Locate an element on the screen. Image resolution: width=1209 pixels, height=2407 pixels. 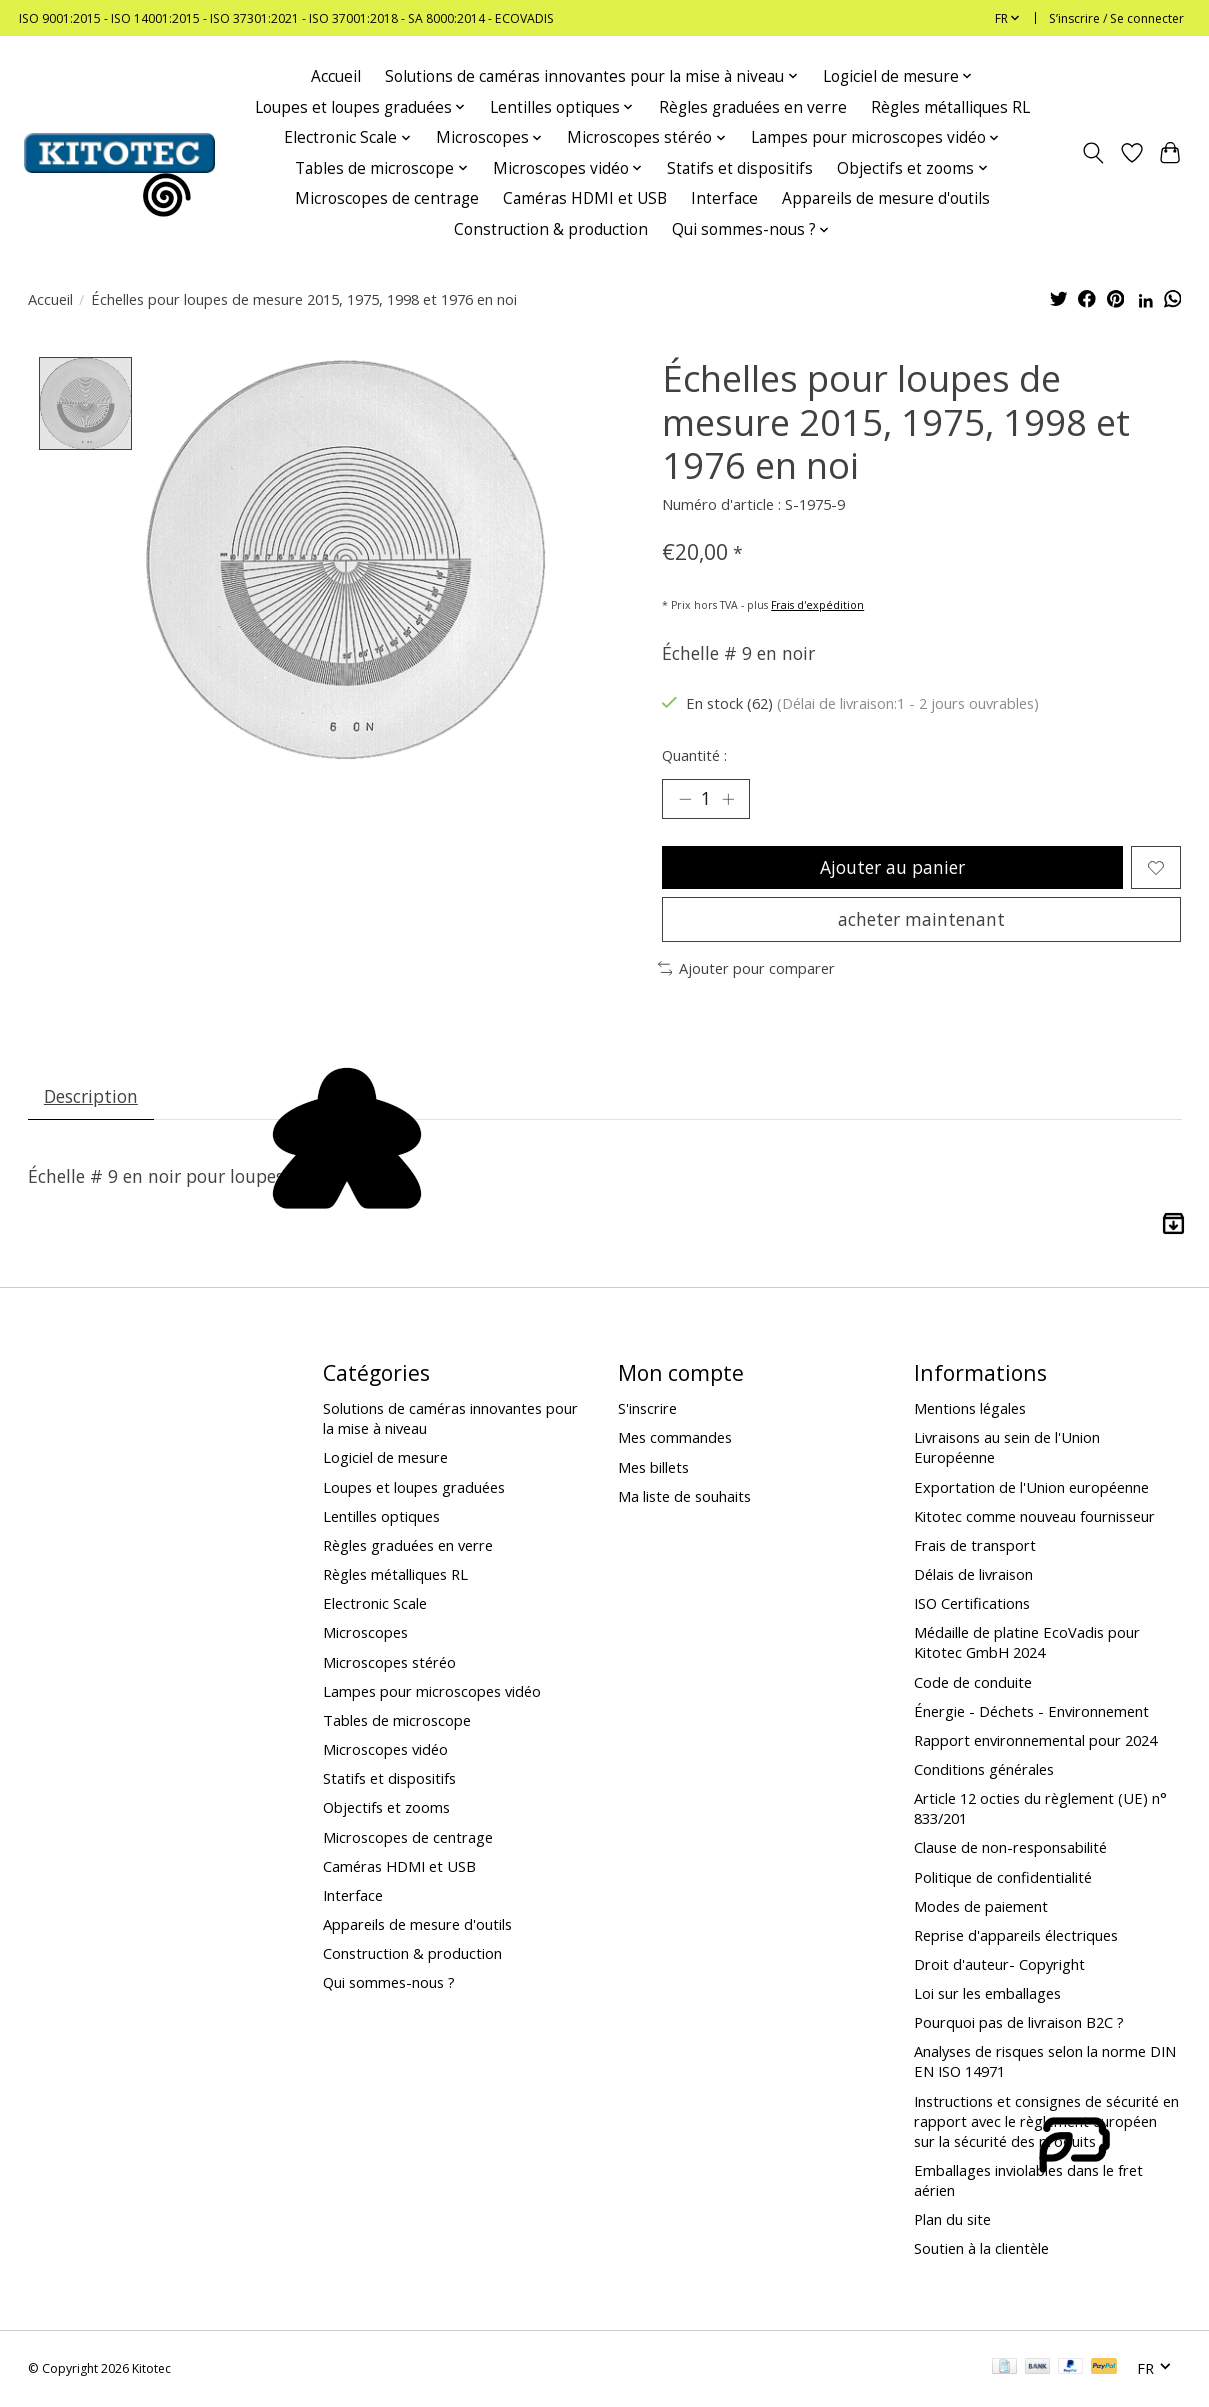
enable battery saver or eco mode is located at coordinates (1076, 2139).